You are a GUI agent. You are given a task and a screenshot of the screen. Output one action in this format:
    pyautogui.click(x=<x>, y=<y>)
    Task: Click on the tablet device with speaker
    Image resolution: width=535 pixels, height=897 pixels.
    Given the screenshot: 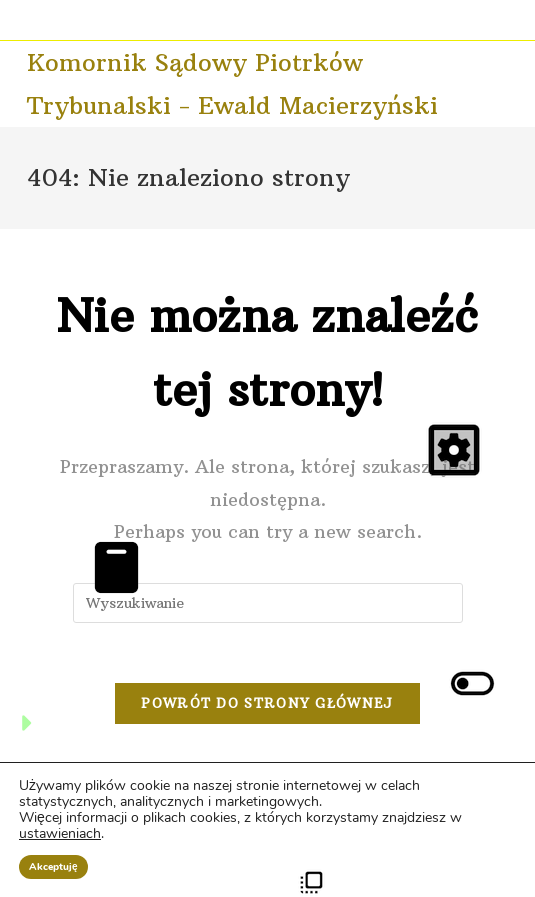 What is the action you would take?
    pyautogui.click(x=116, y=567)
    